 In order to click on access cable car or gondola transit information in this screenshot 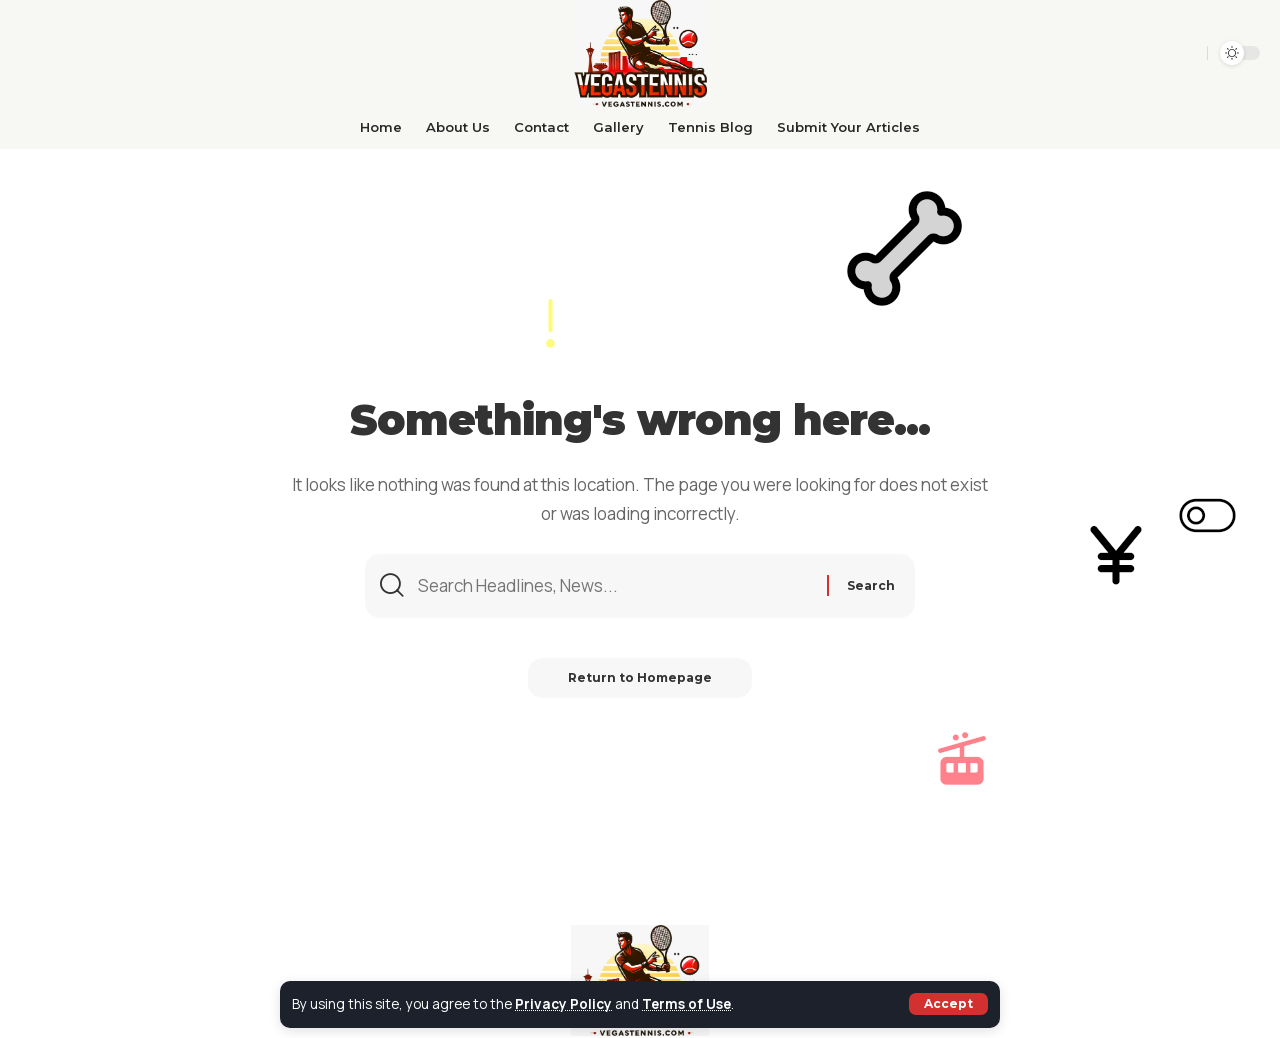, I will do `click(962, 760)`.